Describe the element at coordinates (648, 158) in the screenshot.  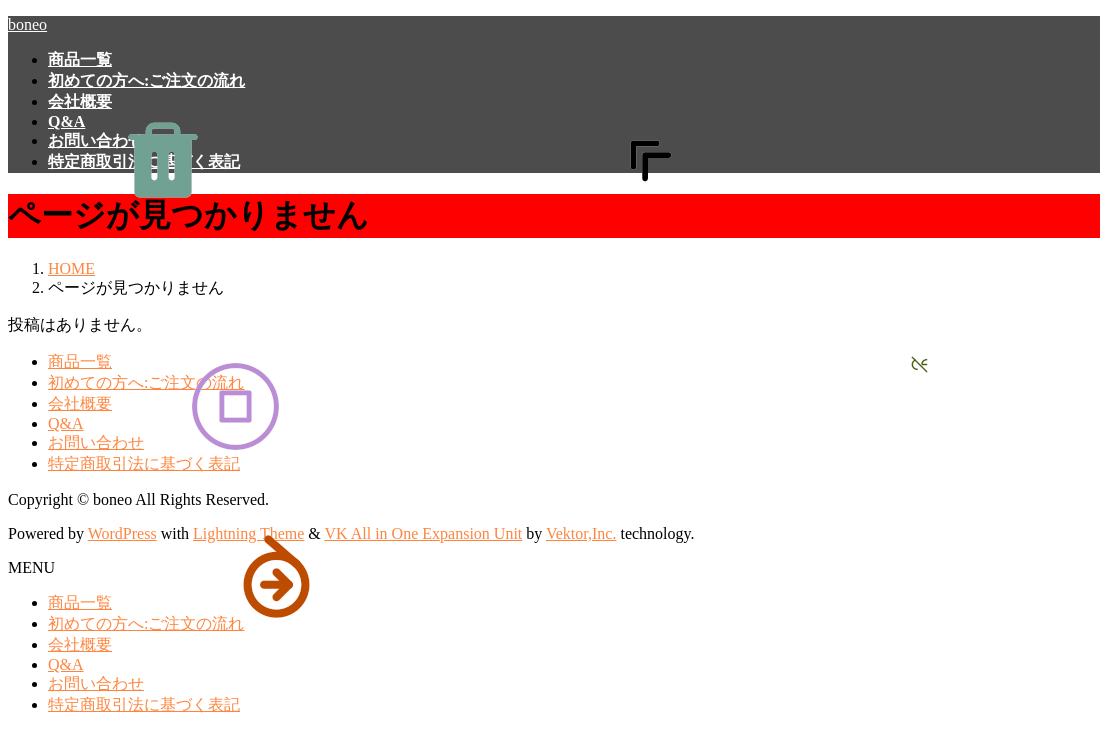
I see `navigate to top-left or home position` at that location.